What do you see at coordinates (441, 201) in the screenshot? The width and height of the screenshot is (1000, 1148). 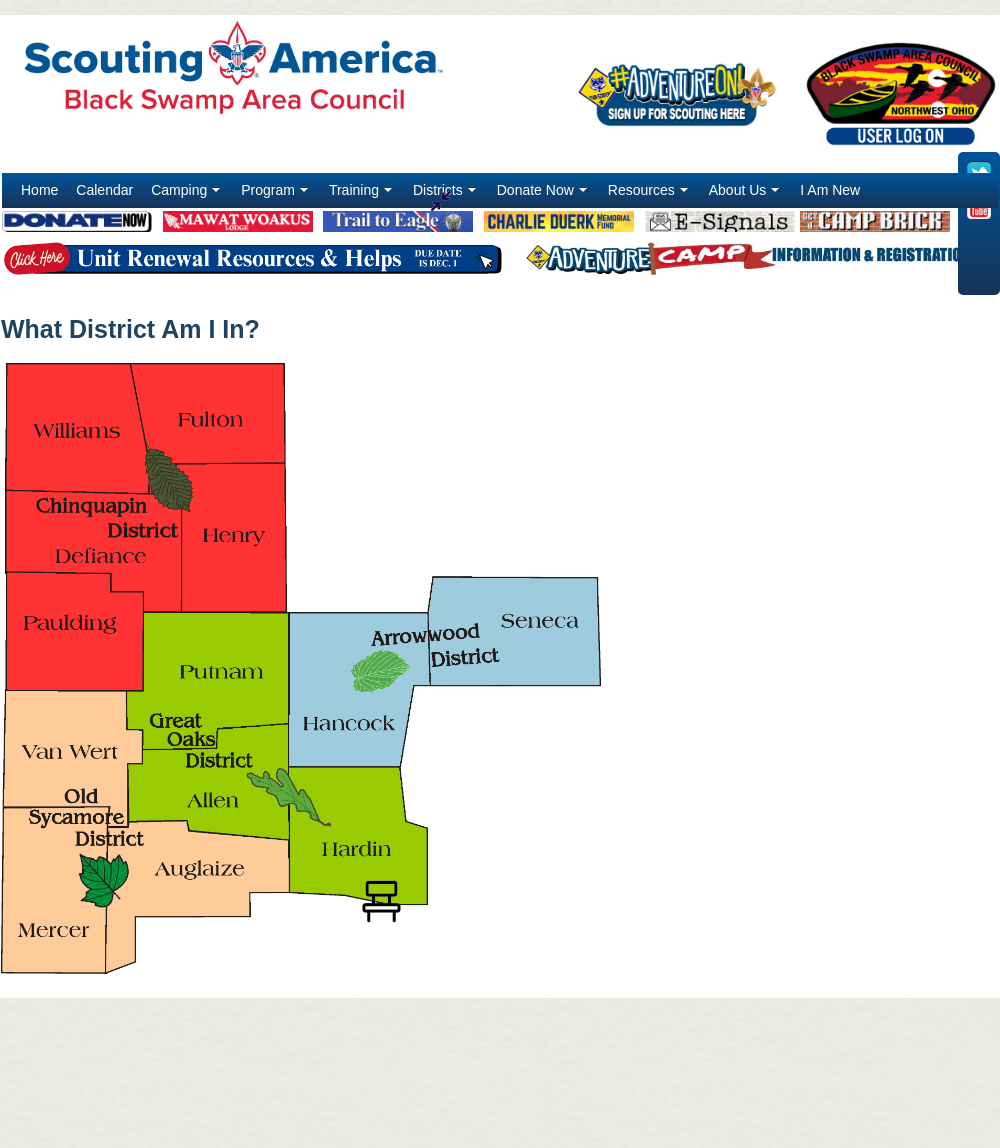 I see `minimize or collapse window` at bounding box center [441, 201].